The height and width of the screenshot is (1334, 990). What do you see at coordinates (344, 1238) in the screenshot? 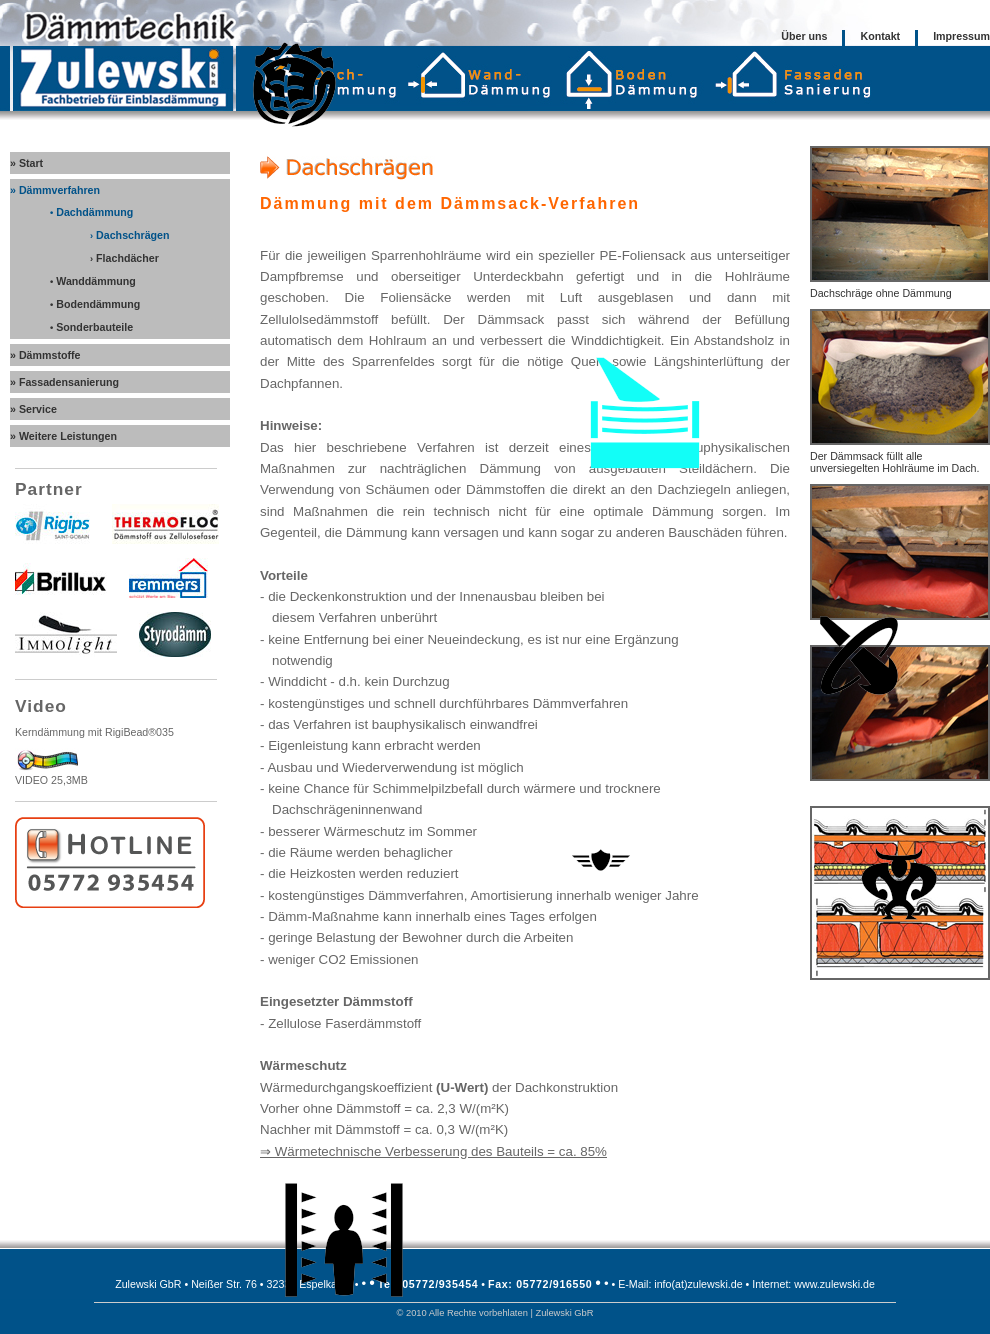
I see `indicates a trap or hazard zone in a game` at bounding box center [344, 1238].